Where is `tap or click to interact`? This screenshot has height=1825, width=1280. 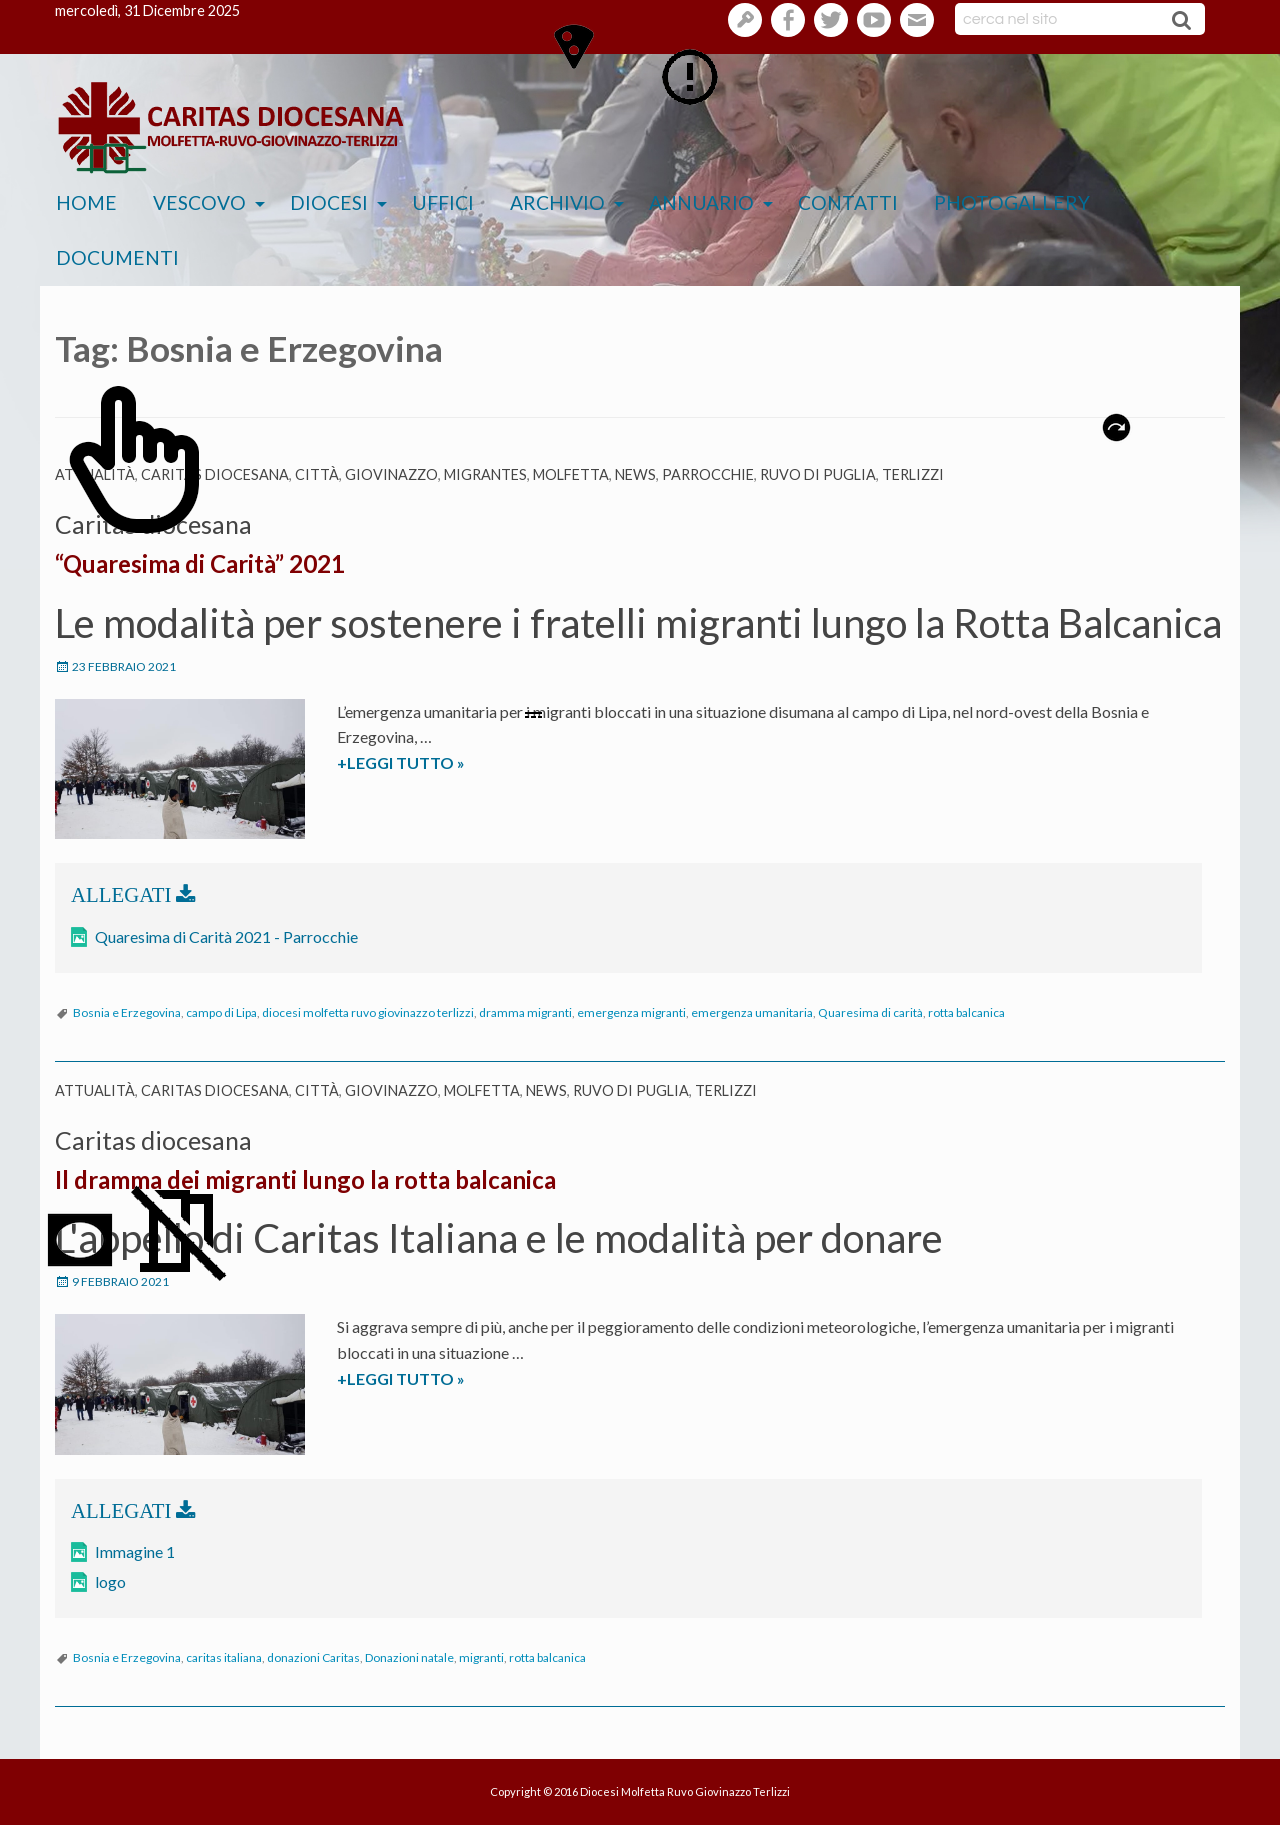
tap or click to interact is located at coordinates (136, 456).